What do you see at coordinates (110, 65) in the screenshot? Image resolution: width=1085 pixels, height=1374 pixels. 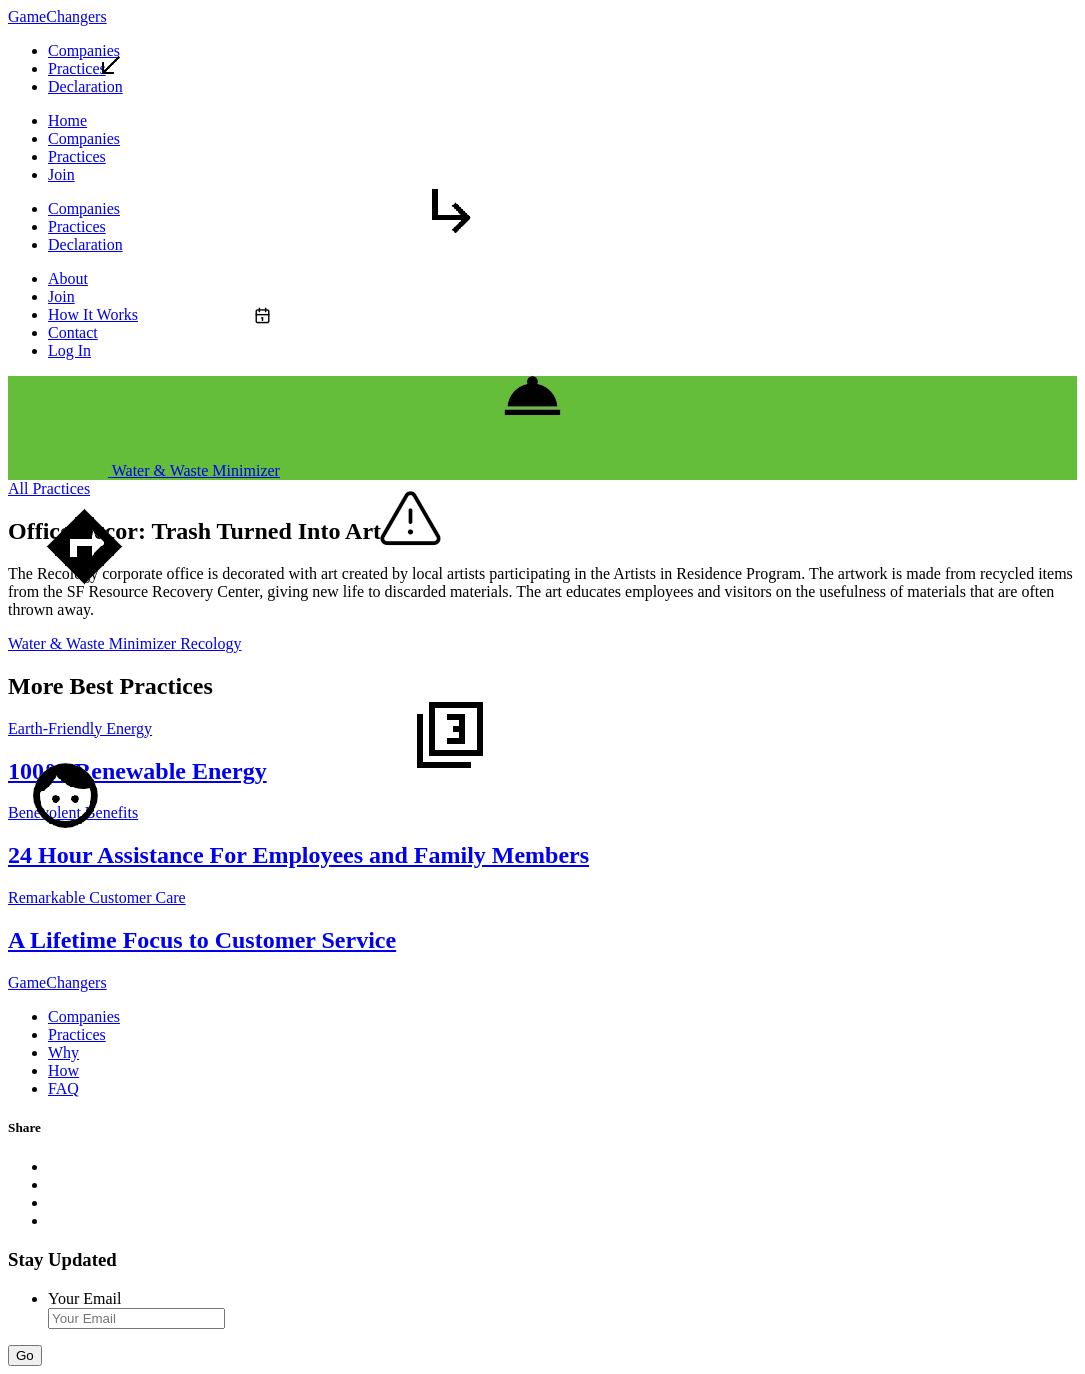 I see `navigate to the southwest direction` at bounding box center [110, 65].